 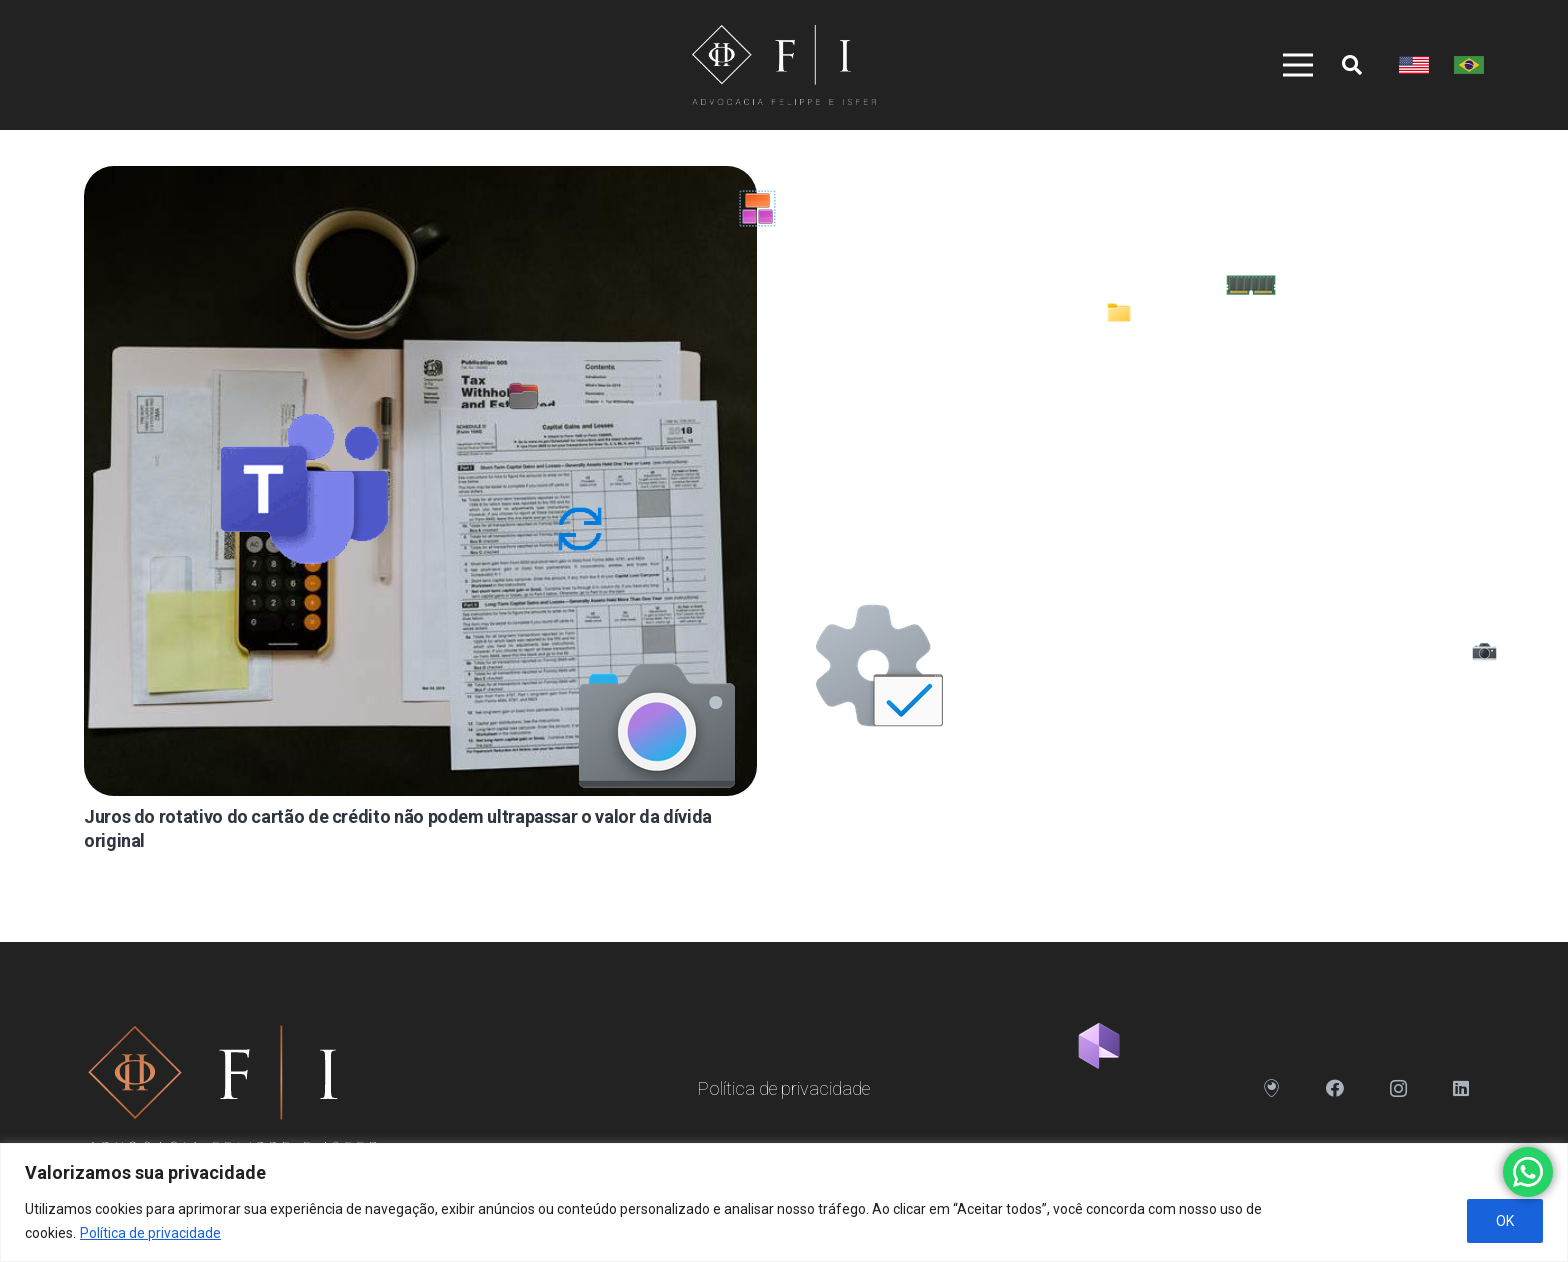 I want to click on open a folder to view its contents, so click(x=1119, y=313).